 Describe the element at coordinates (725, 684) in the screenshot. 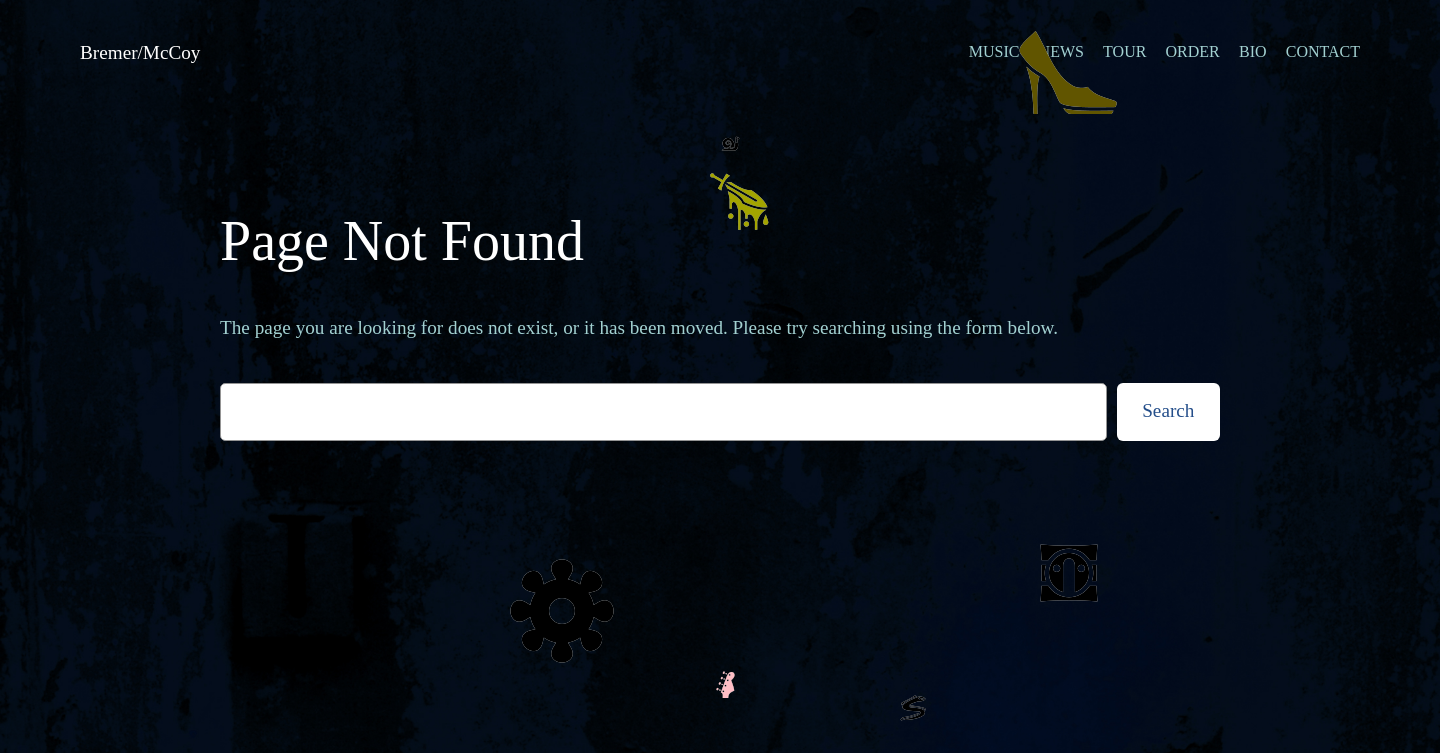

I see `access bass guitar or music settings` at that location.